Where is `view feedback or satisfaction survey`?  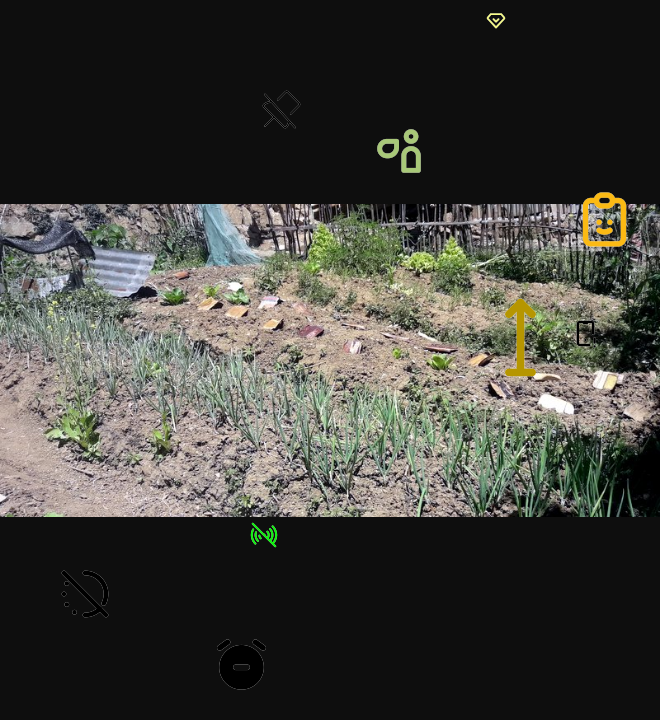 view feedback or satisfaction survey is located at coordinates (604, 219).